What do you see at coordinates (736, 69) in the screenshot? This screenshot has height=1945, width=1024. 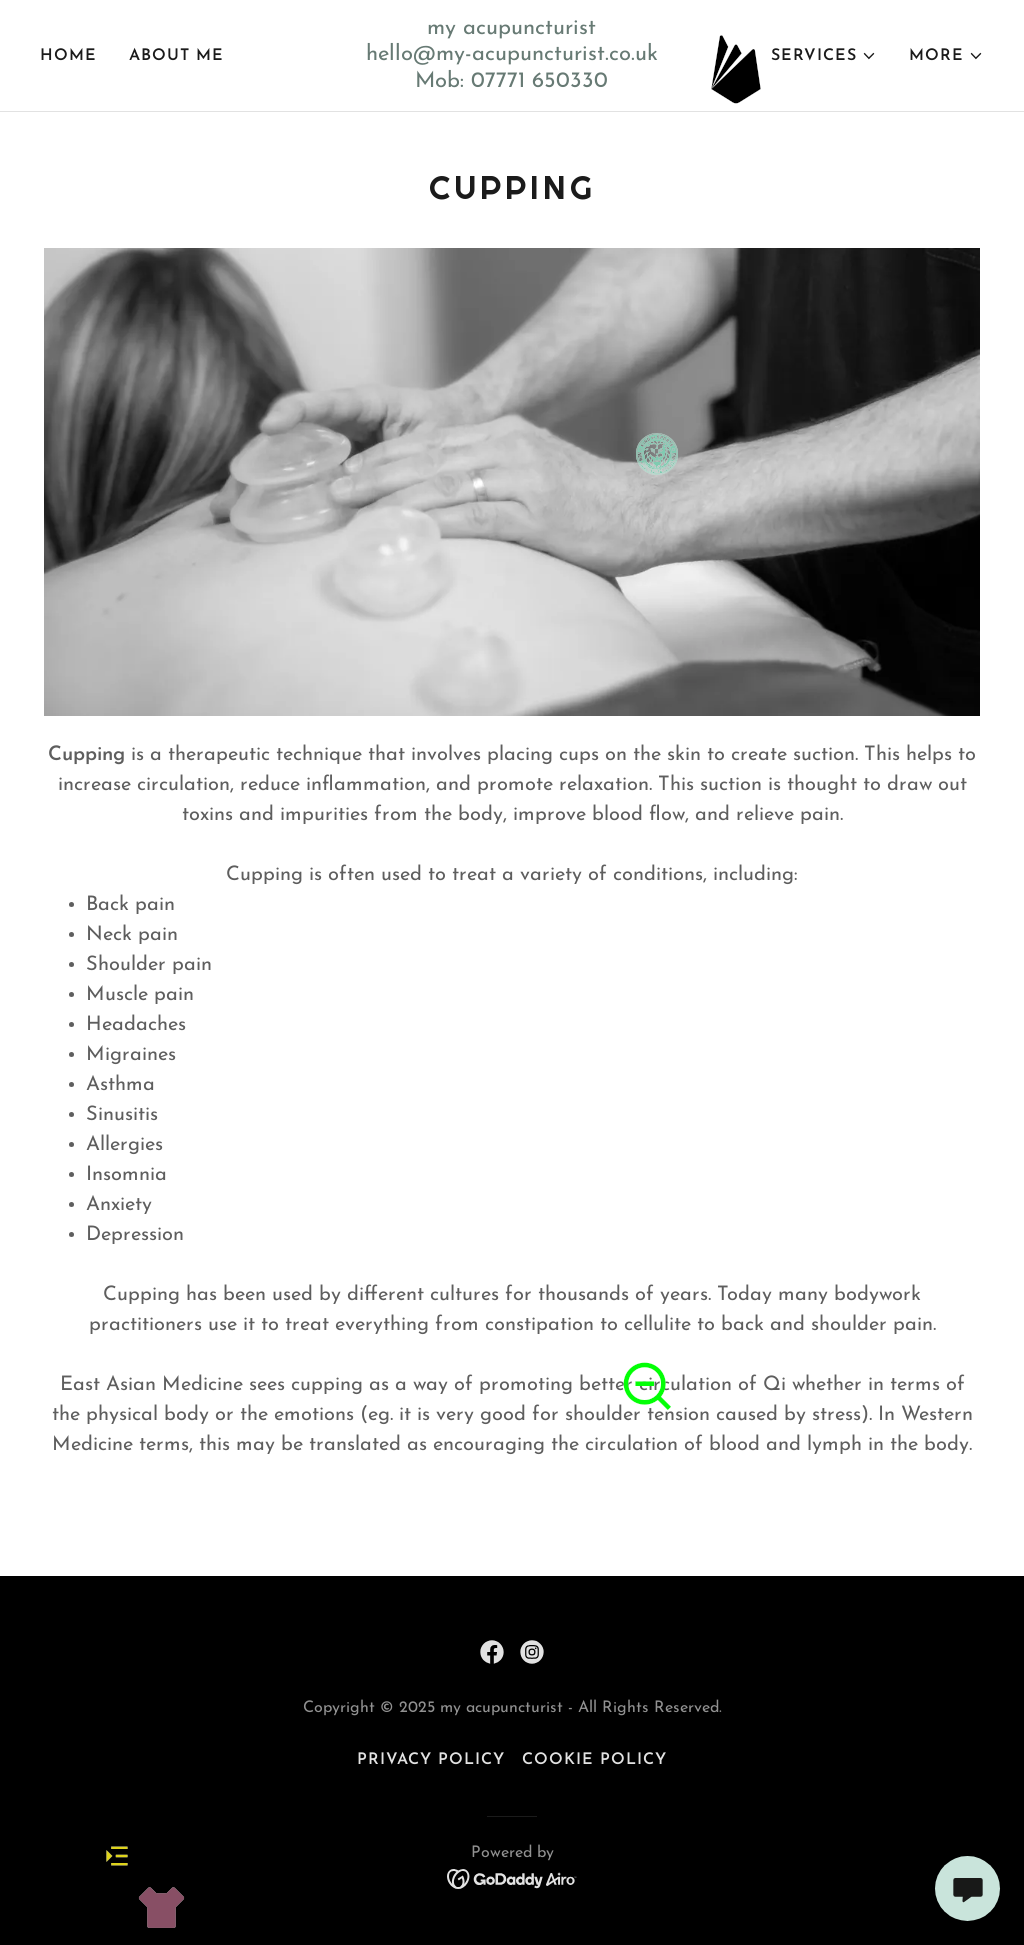 I see `Firebase platform logo` at bounding box center [736, 69].